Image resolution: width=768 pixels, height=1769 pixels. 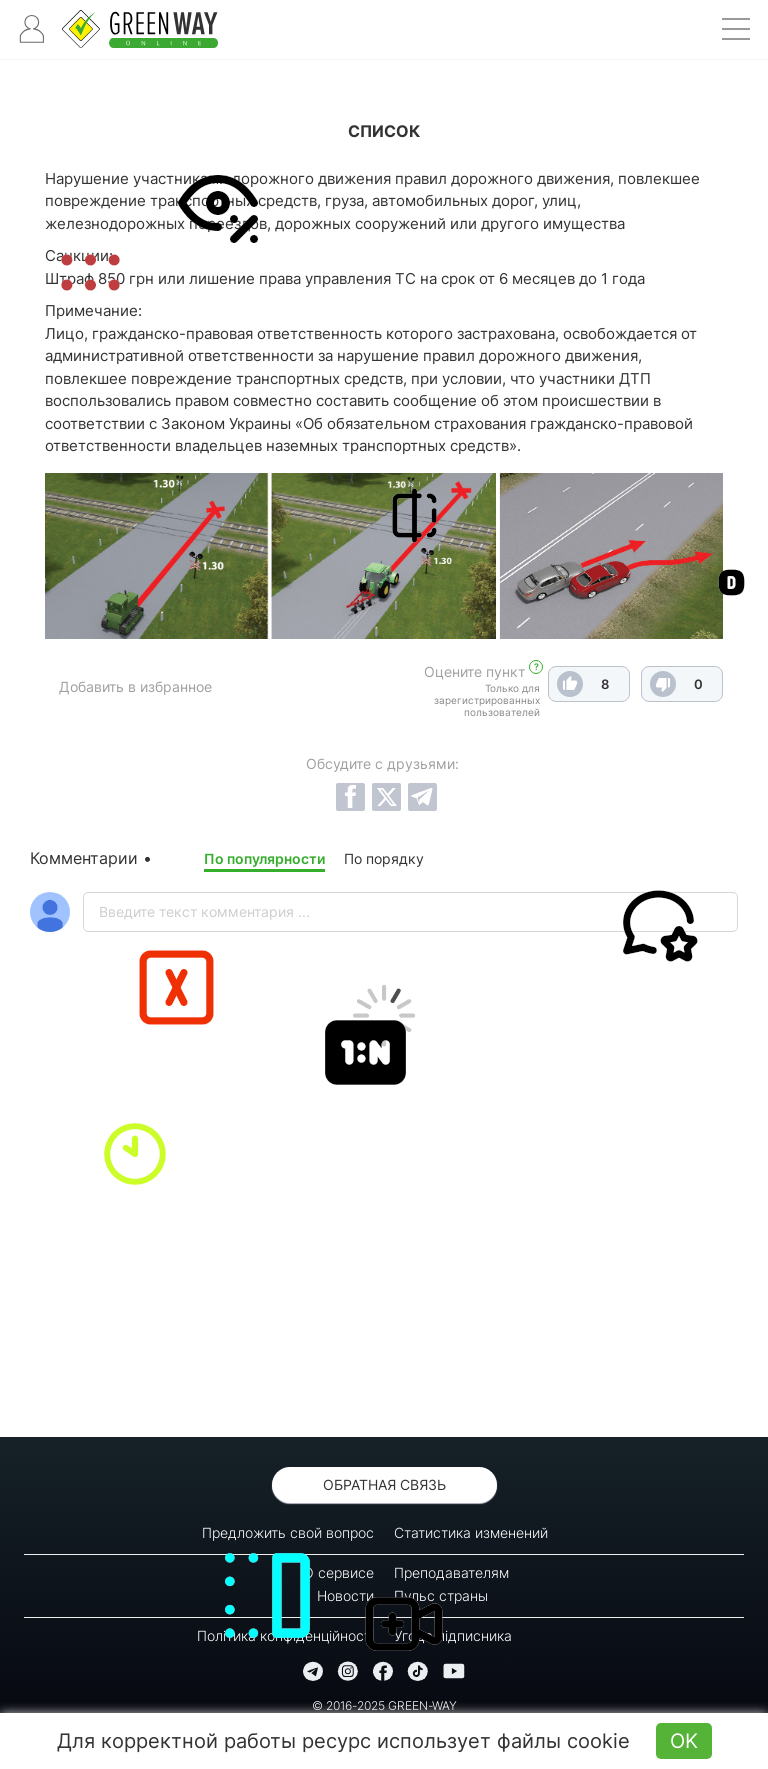 What do you see at coordinates (365, 1052) in the screenshot?
I see `indicates a one-to-many database relationship` at bounding box center [365, 1052].